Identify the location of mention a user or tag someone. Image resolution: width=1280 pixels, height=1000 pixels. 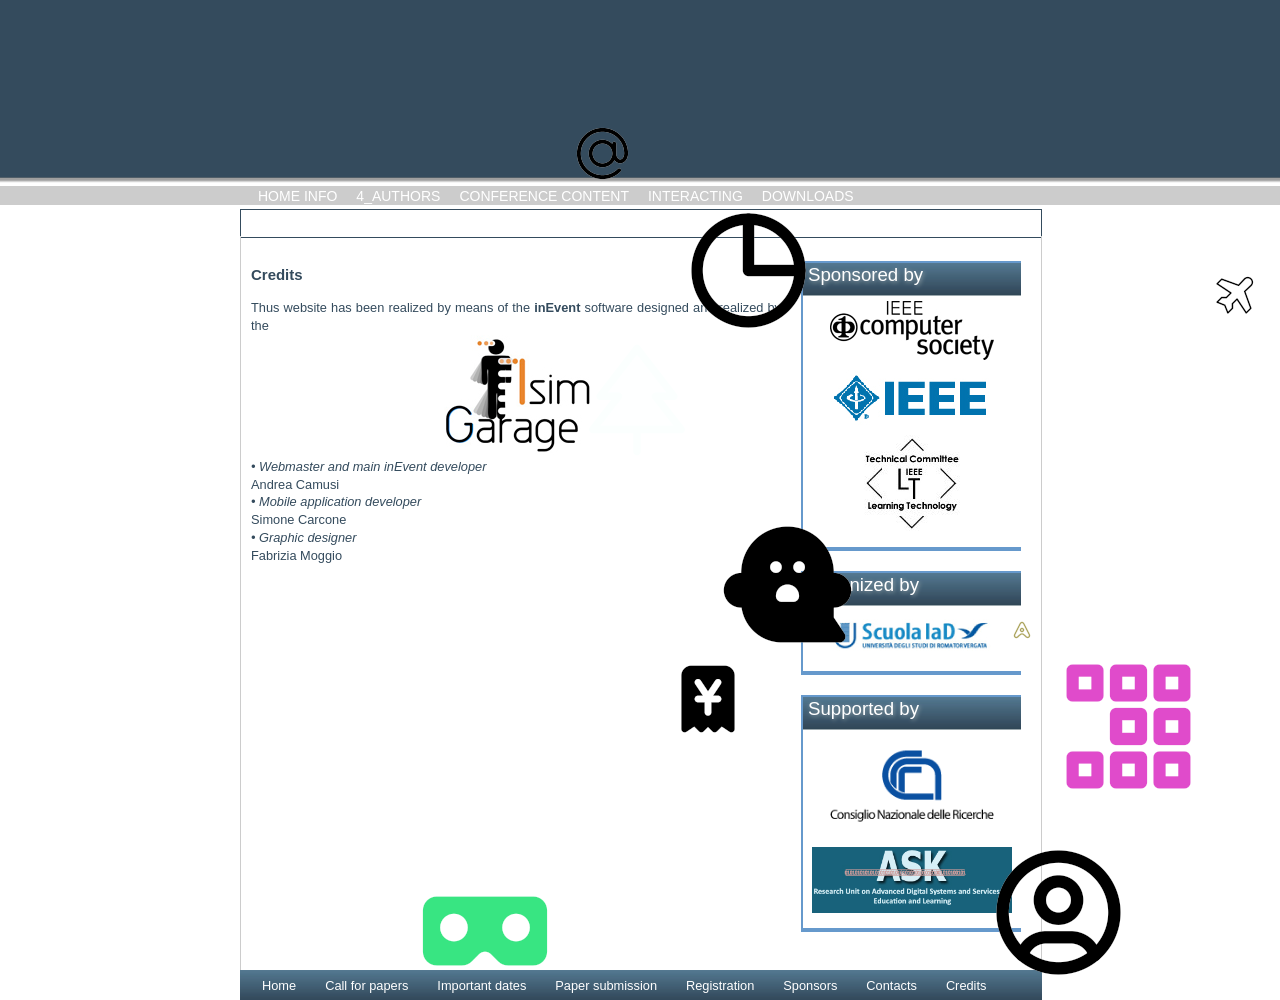
(602, 153).